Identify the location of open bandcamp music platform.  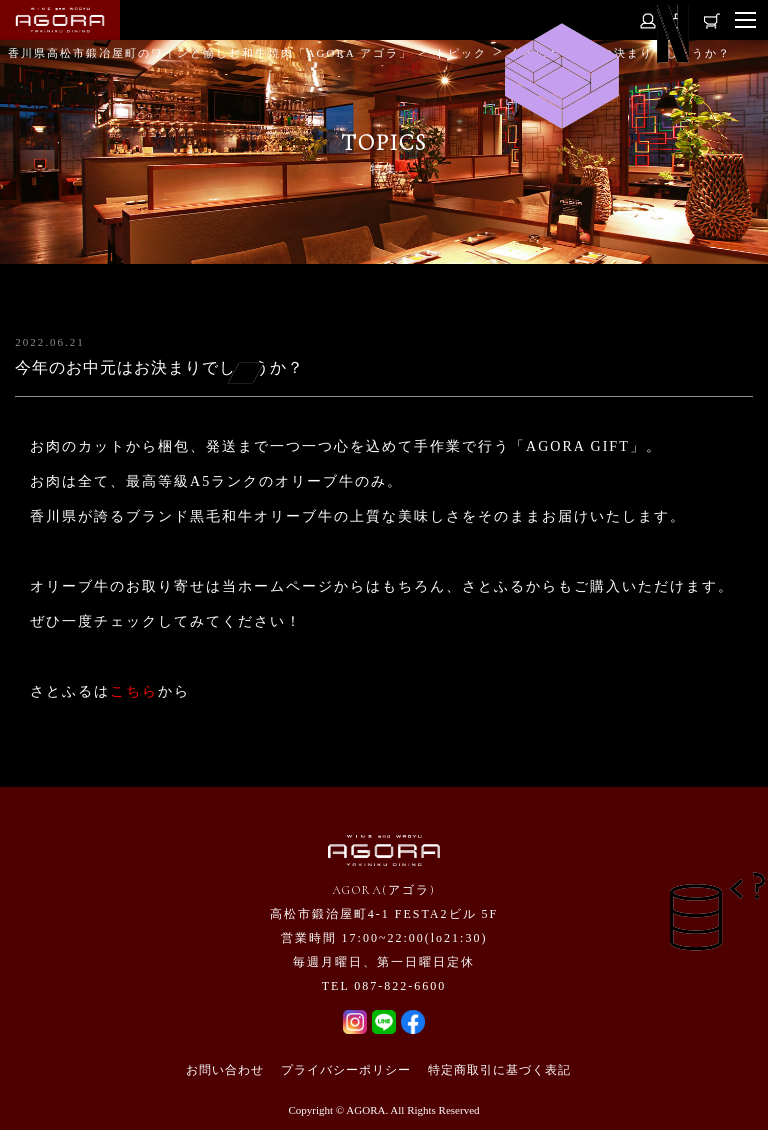
(246, 373).